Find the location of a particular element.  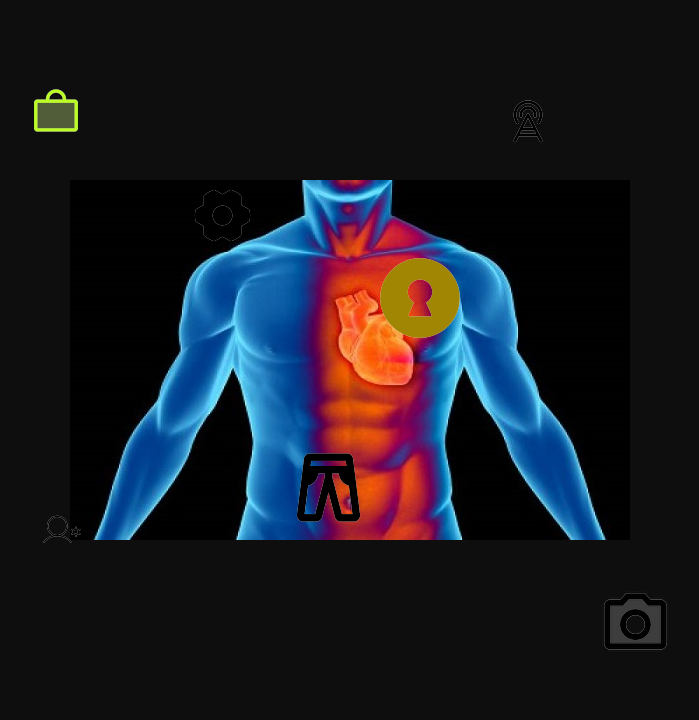

access security or privacy settings is located at coordinates (420, 298).